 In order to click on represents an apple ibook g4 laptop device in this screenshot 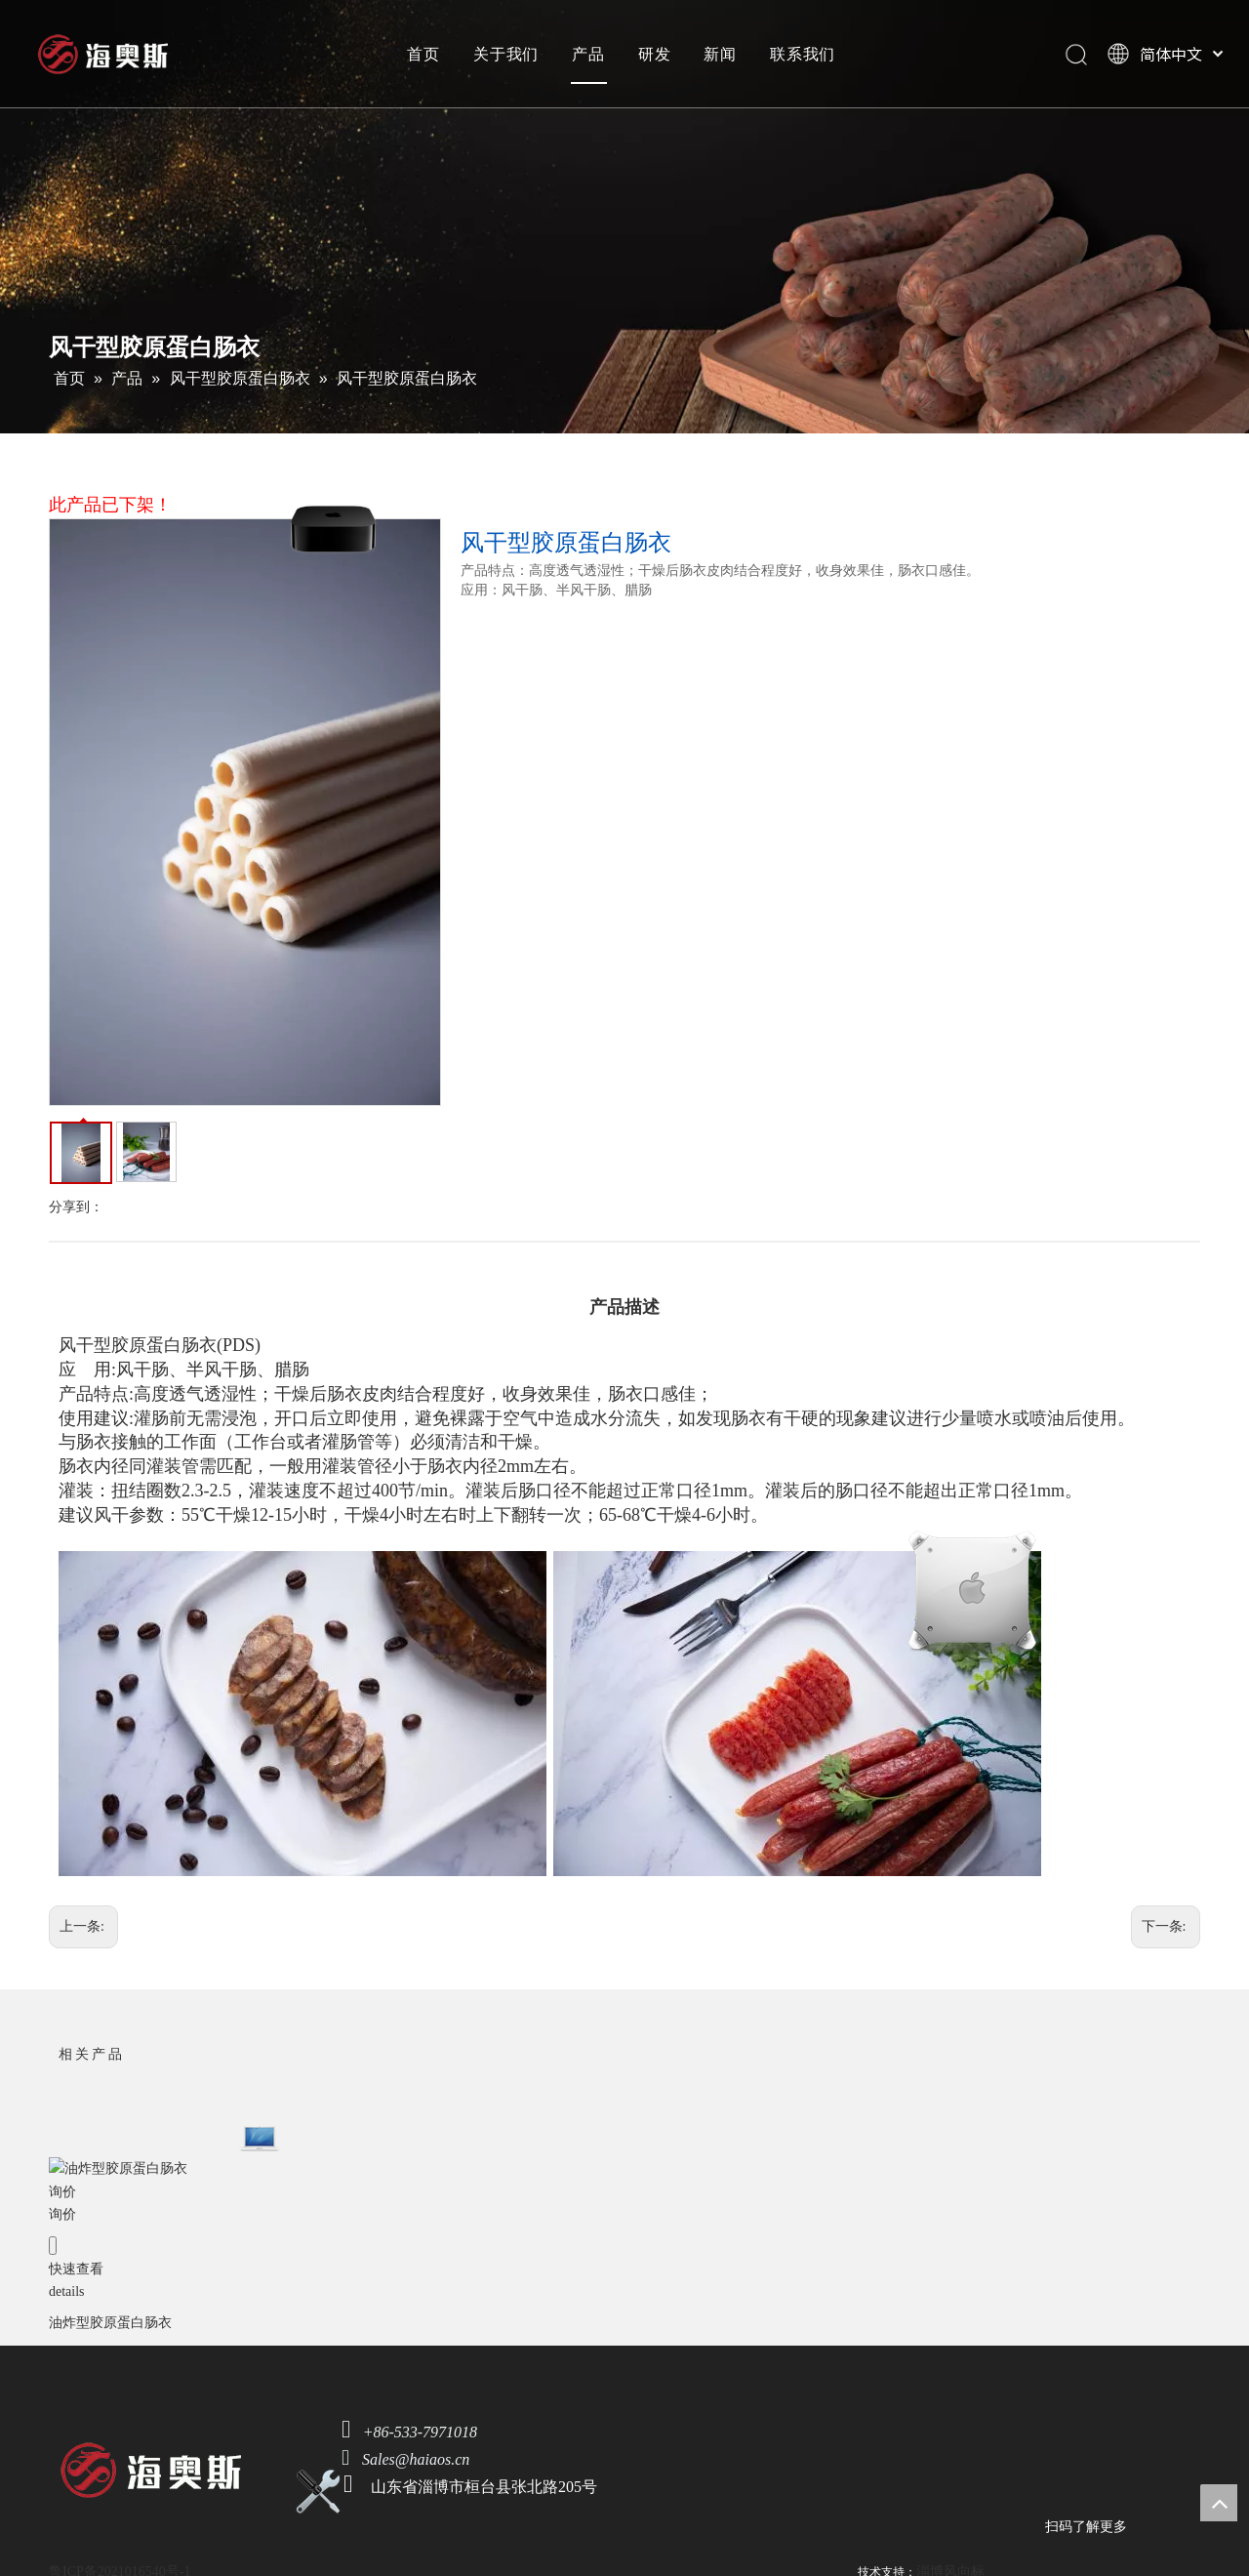, I will do `click(260, 2138)`.